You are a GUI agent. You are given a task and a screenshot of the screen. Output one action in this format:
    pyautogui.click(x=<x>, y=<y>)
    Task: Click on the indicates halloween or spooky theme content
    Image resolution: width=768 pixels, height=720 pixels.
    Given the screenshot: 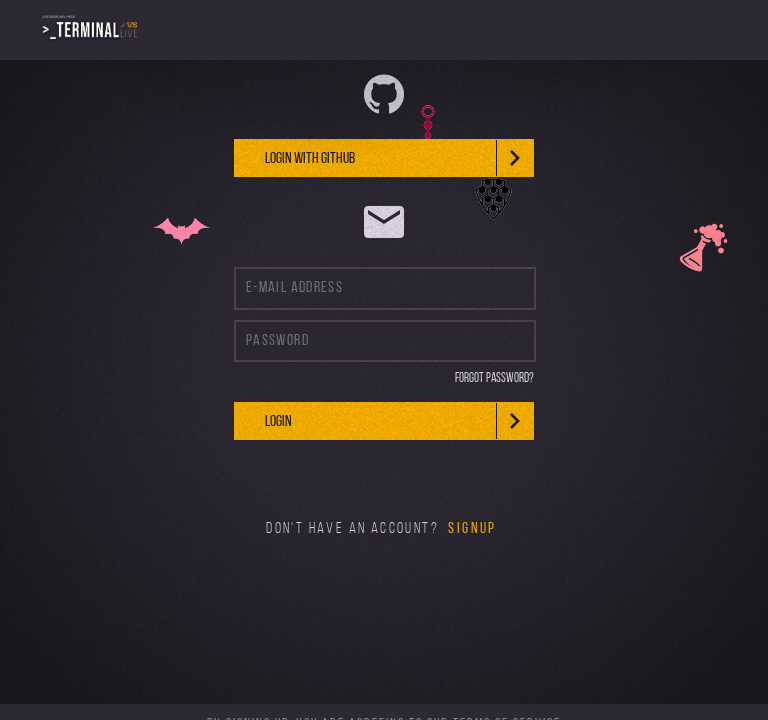 What is the action you would take?
    pyautogui.click(x=181, y=231)
    